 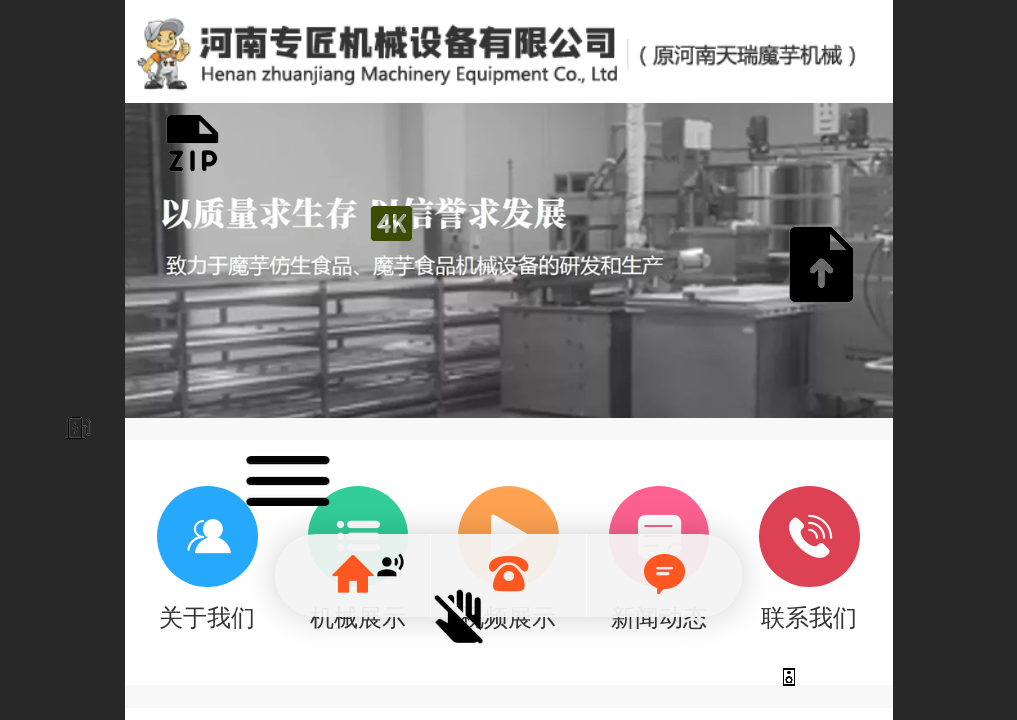 What do you see at coordinates (390, 565) in the screenshot?
I see `activate voice recording or speech input` at bounding box center [390, 565].